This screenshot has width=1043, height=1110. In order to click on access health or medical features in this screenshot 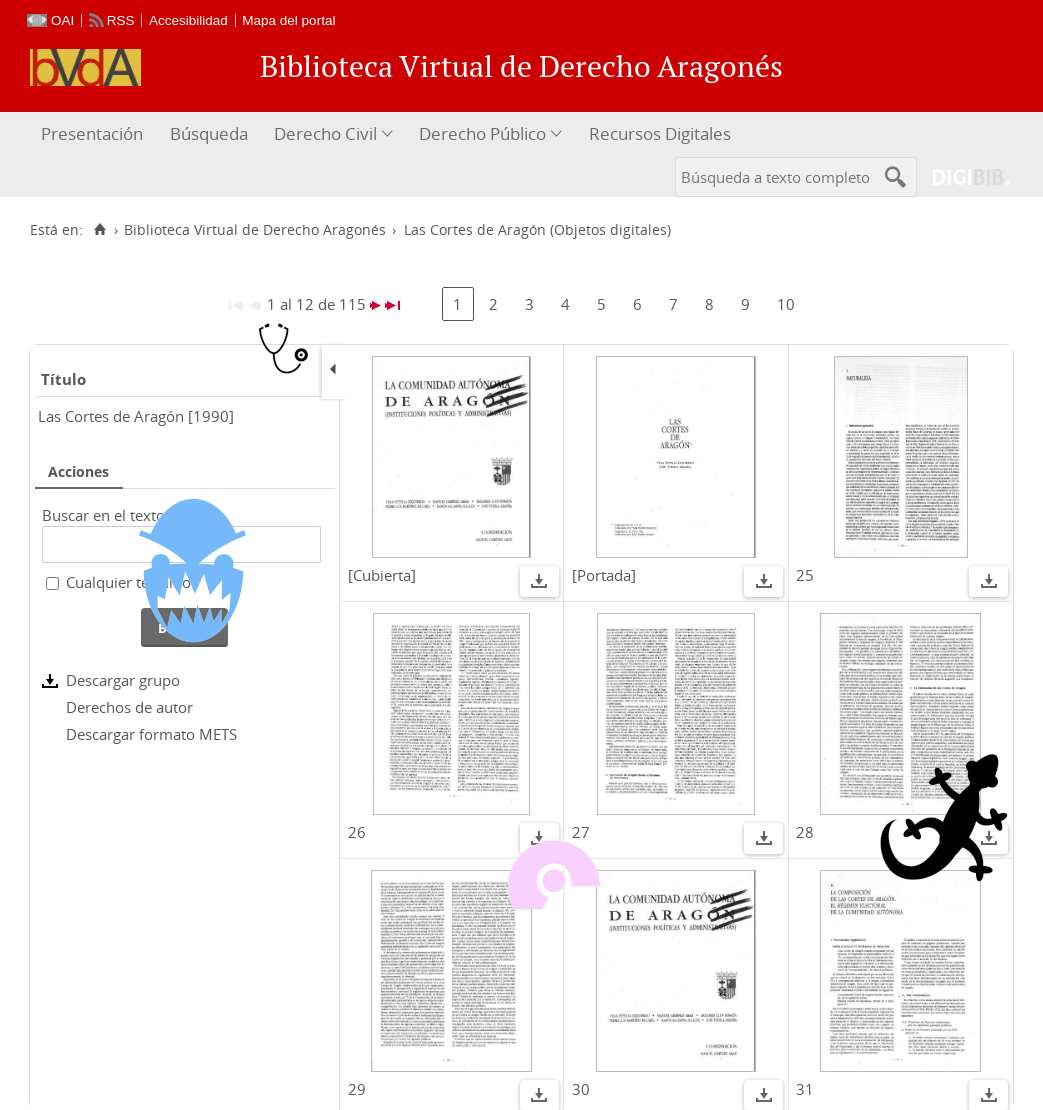, I will do `click(283, 348)`.